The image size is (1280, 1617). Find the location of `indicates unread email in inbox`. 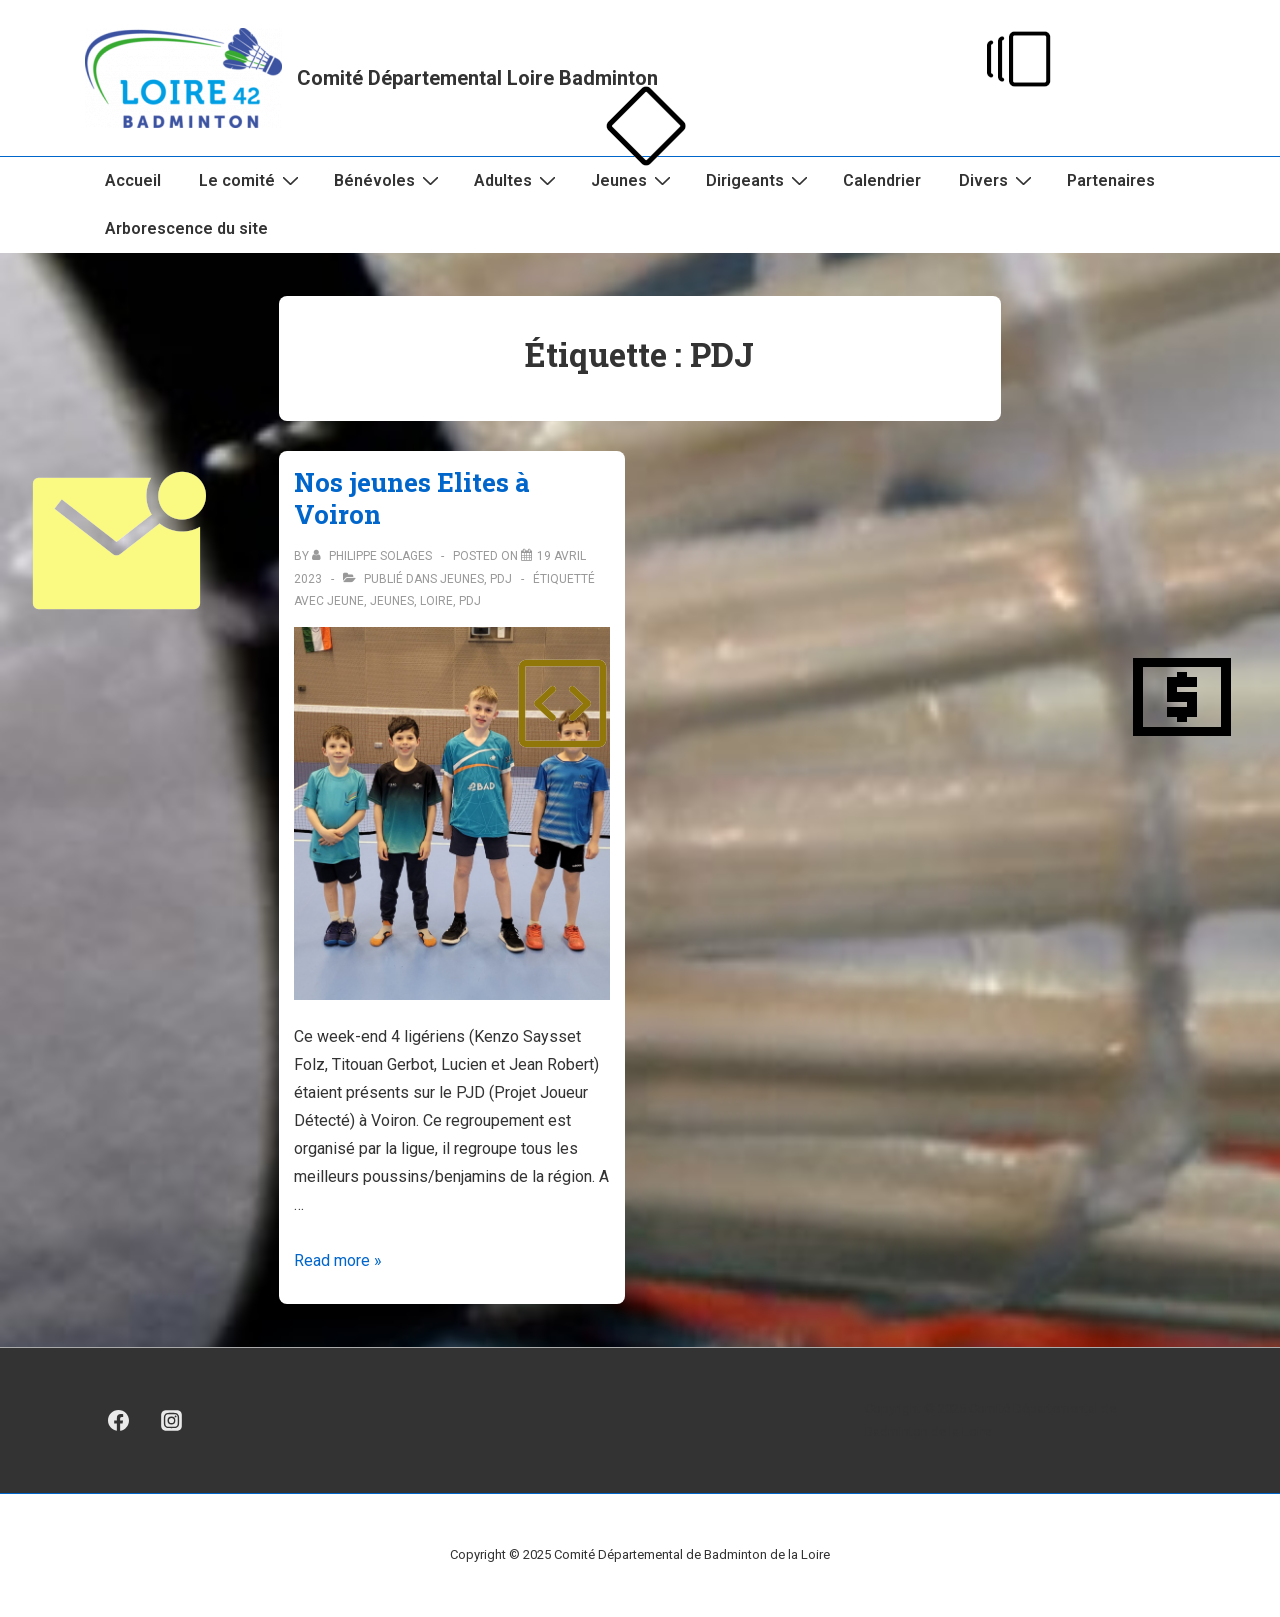

indicates unread email in inbox is located at coordinates (116, 543).